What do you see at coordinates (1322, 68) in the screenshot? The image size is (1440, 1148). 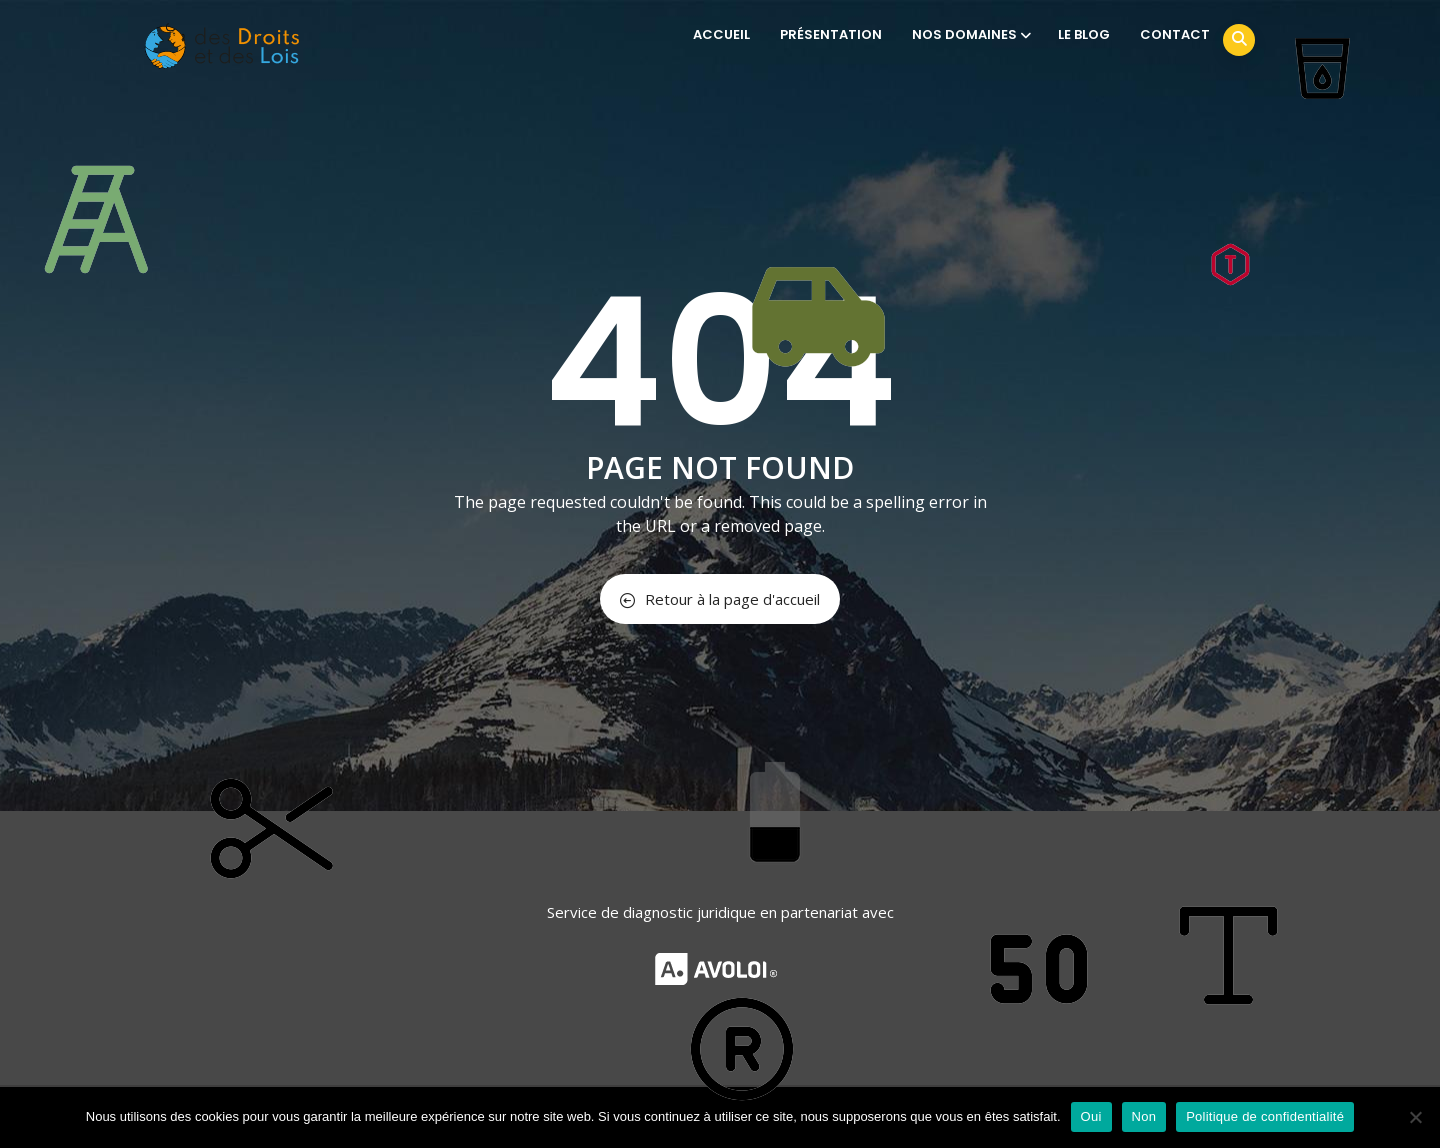 I see `find nearby drink or beverage locations` at bounding box center [1322, 68].